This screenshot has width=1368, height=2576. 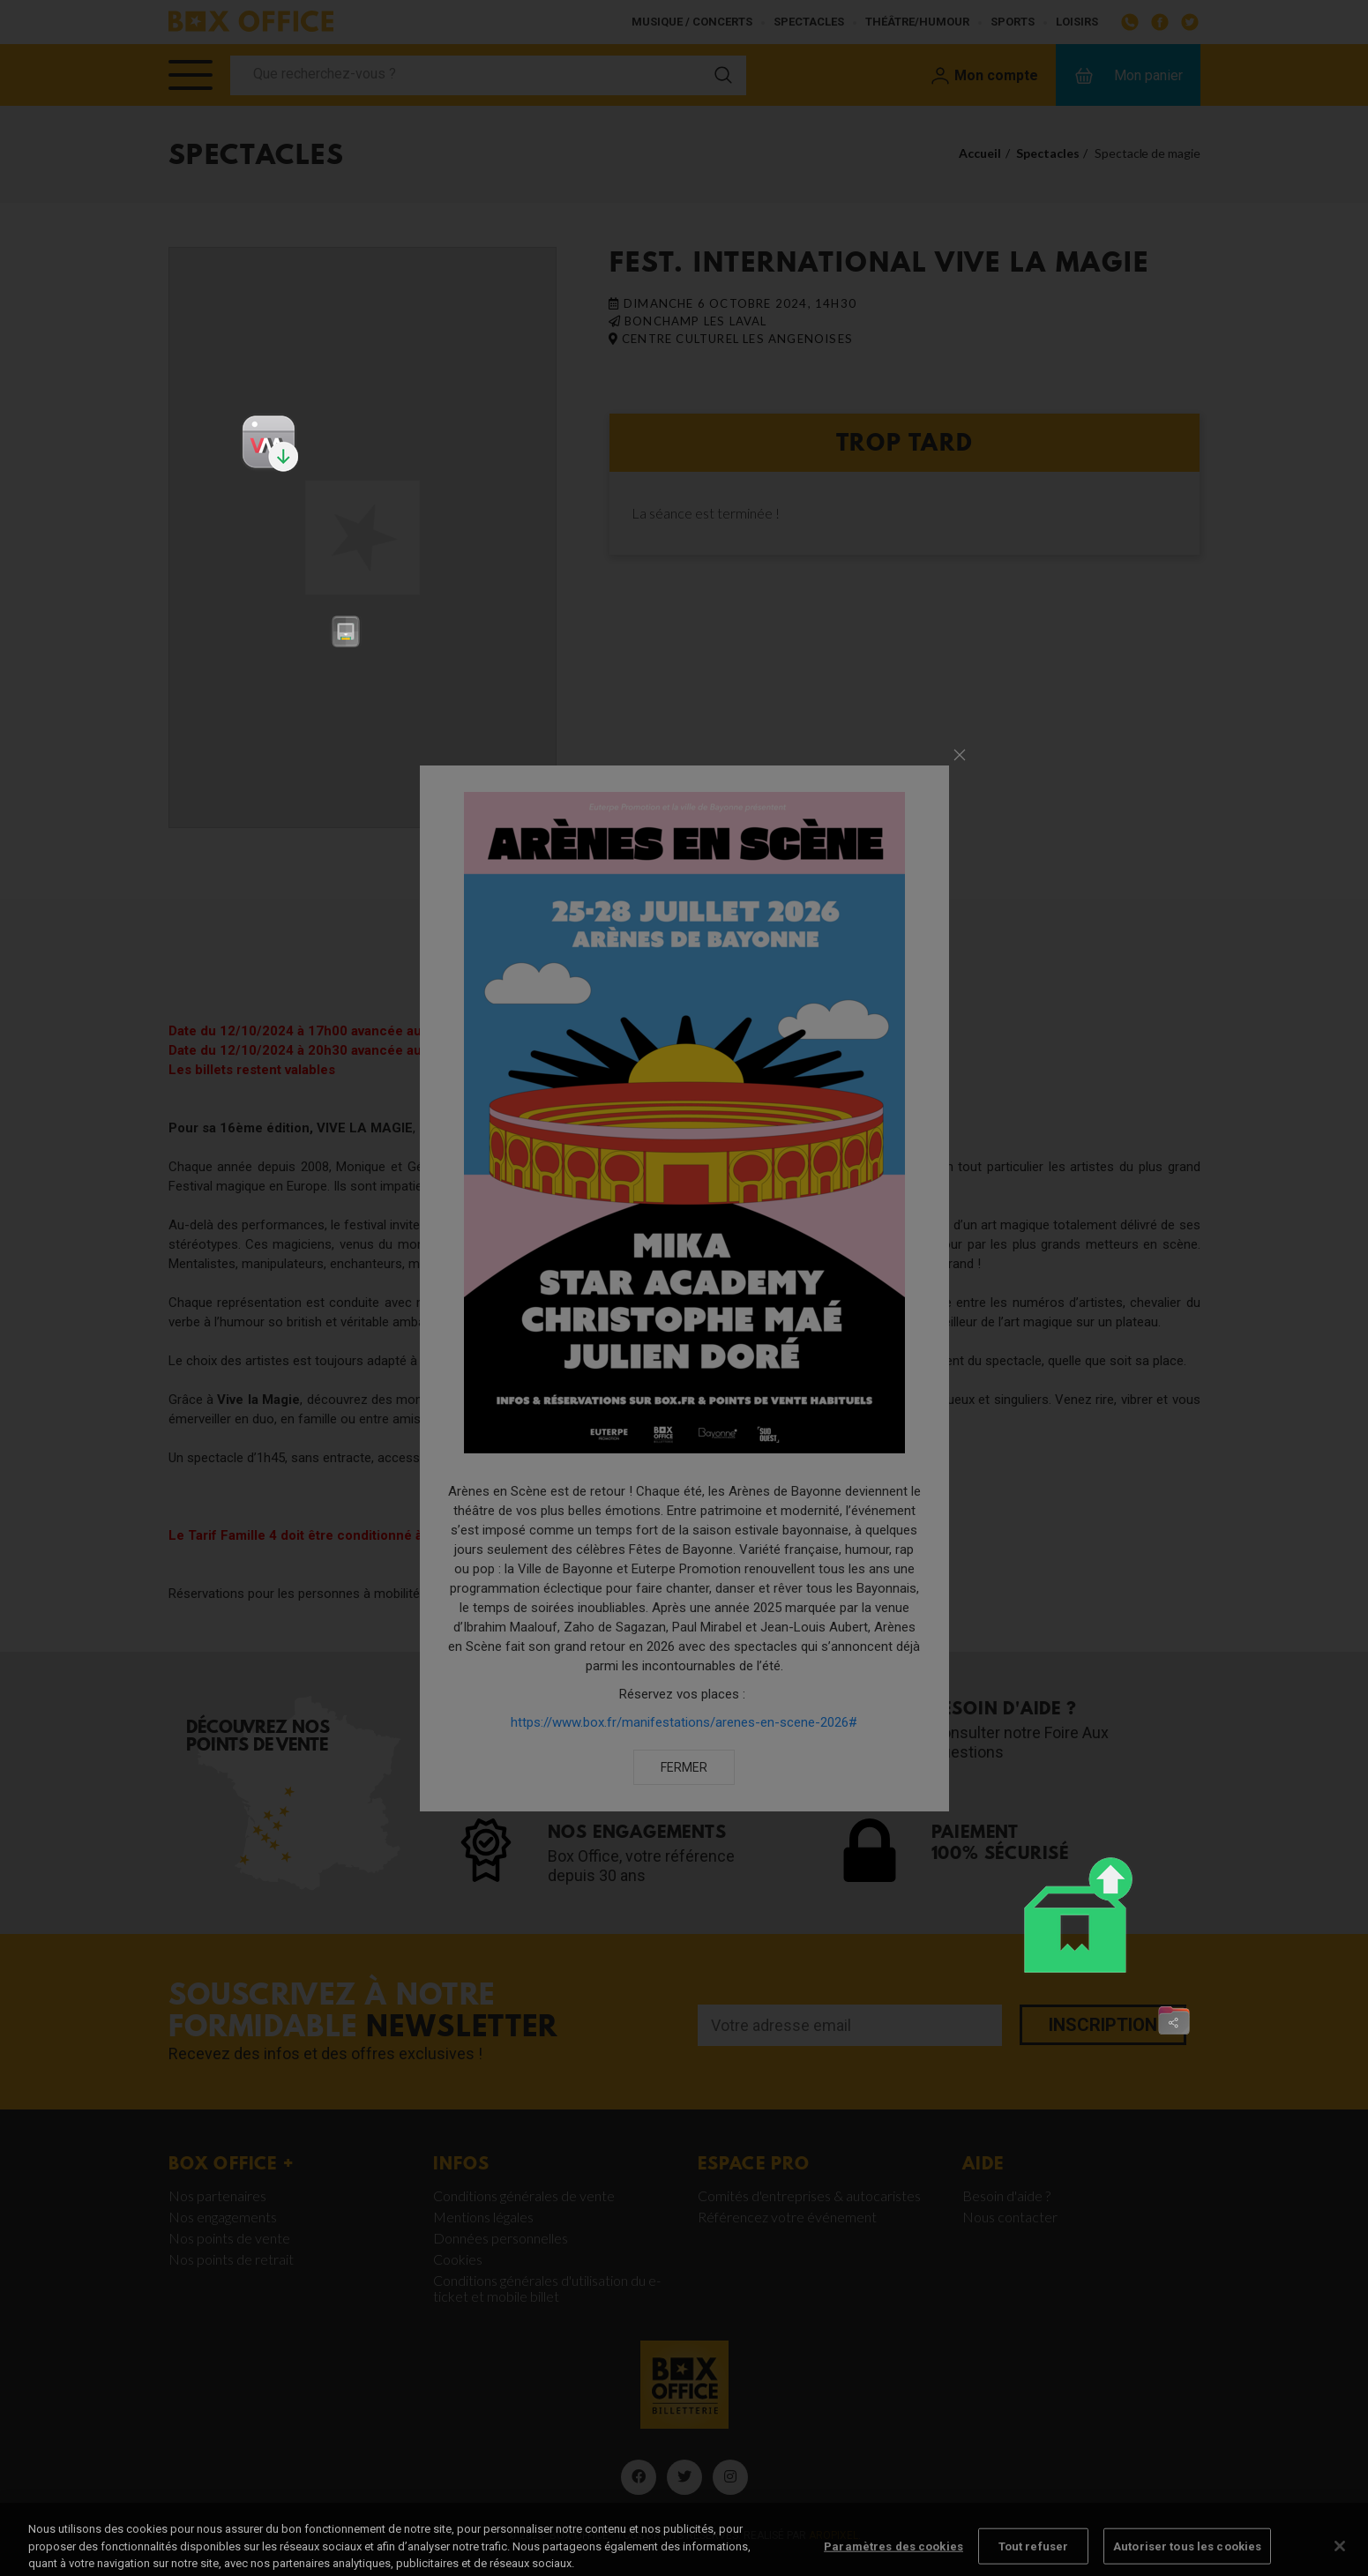 I want to click on software update available for download, so click(x=1074, y=1915).